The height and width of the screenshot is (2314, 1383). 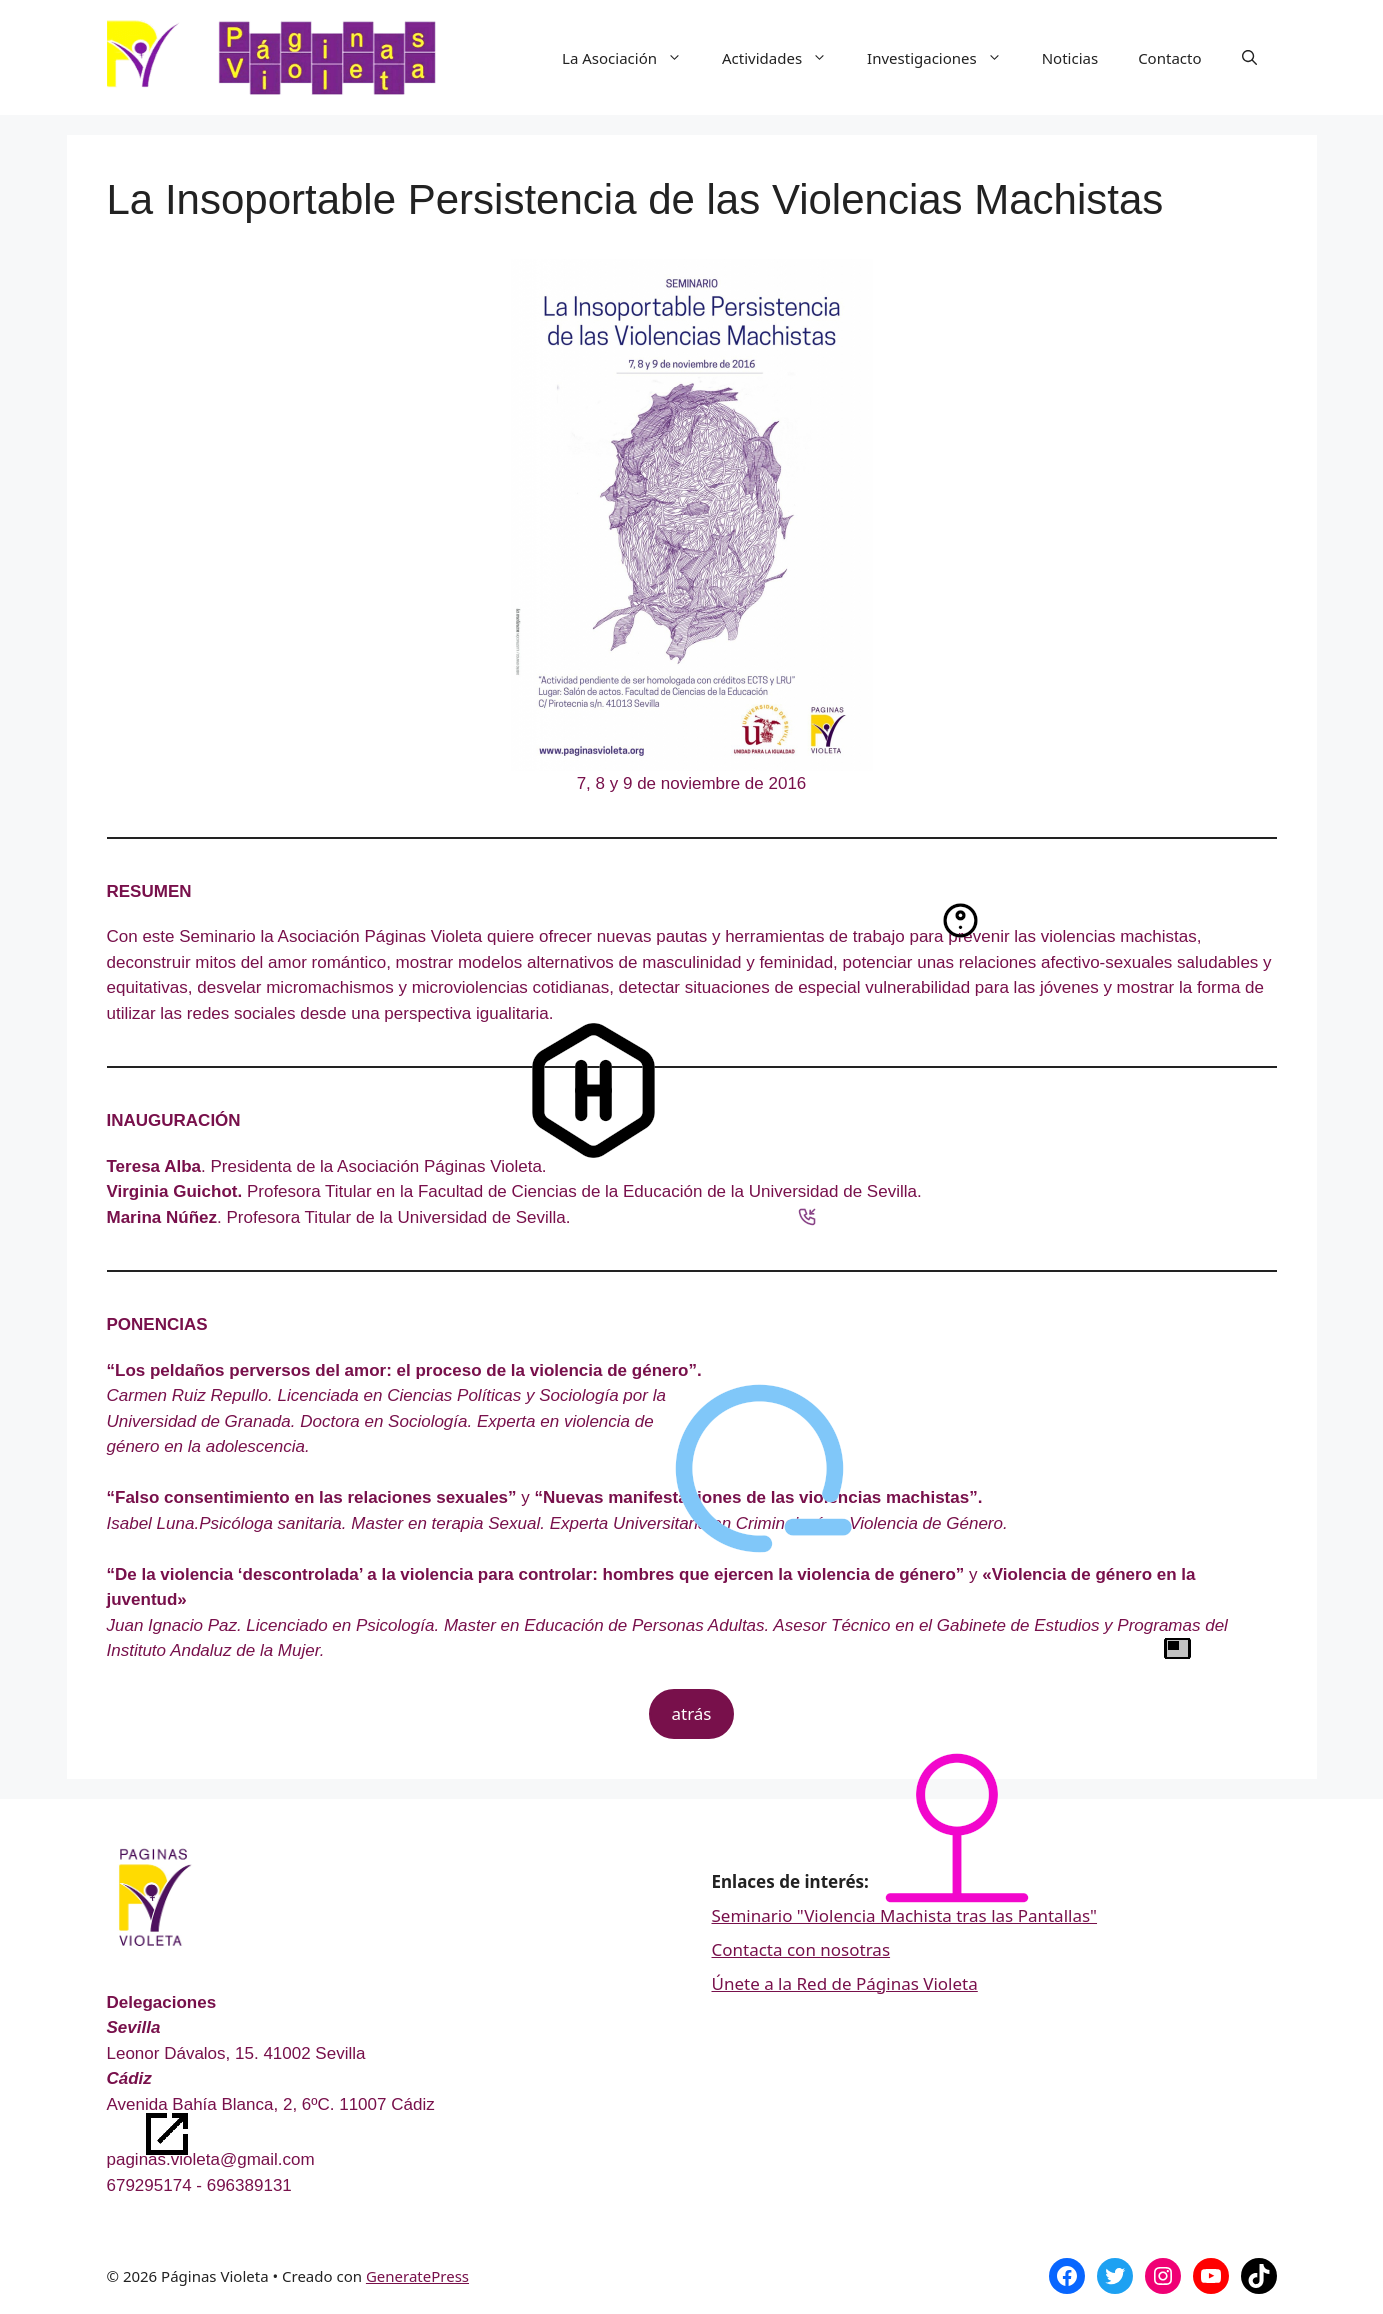 What do you see at coordinates (1177, 1648) in the screenshot?
I see `access featured or highlighted video content` at bounding box center [1177, 1648].